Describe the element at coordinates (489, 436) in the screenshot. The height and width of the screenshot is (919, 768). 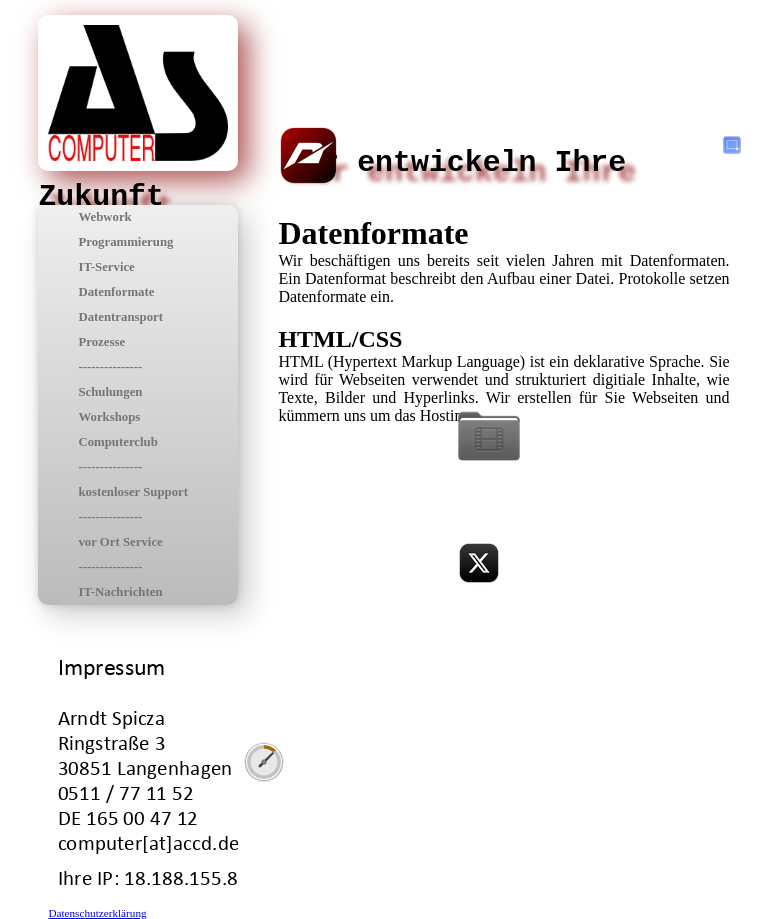
I see `open your videos folder` at that location.